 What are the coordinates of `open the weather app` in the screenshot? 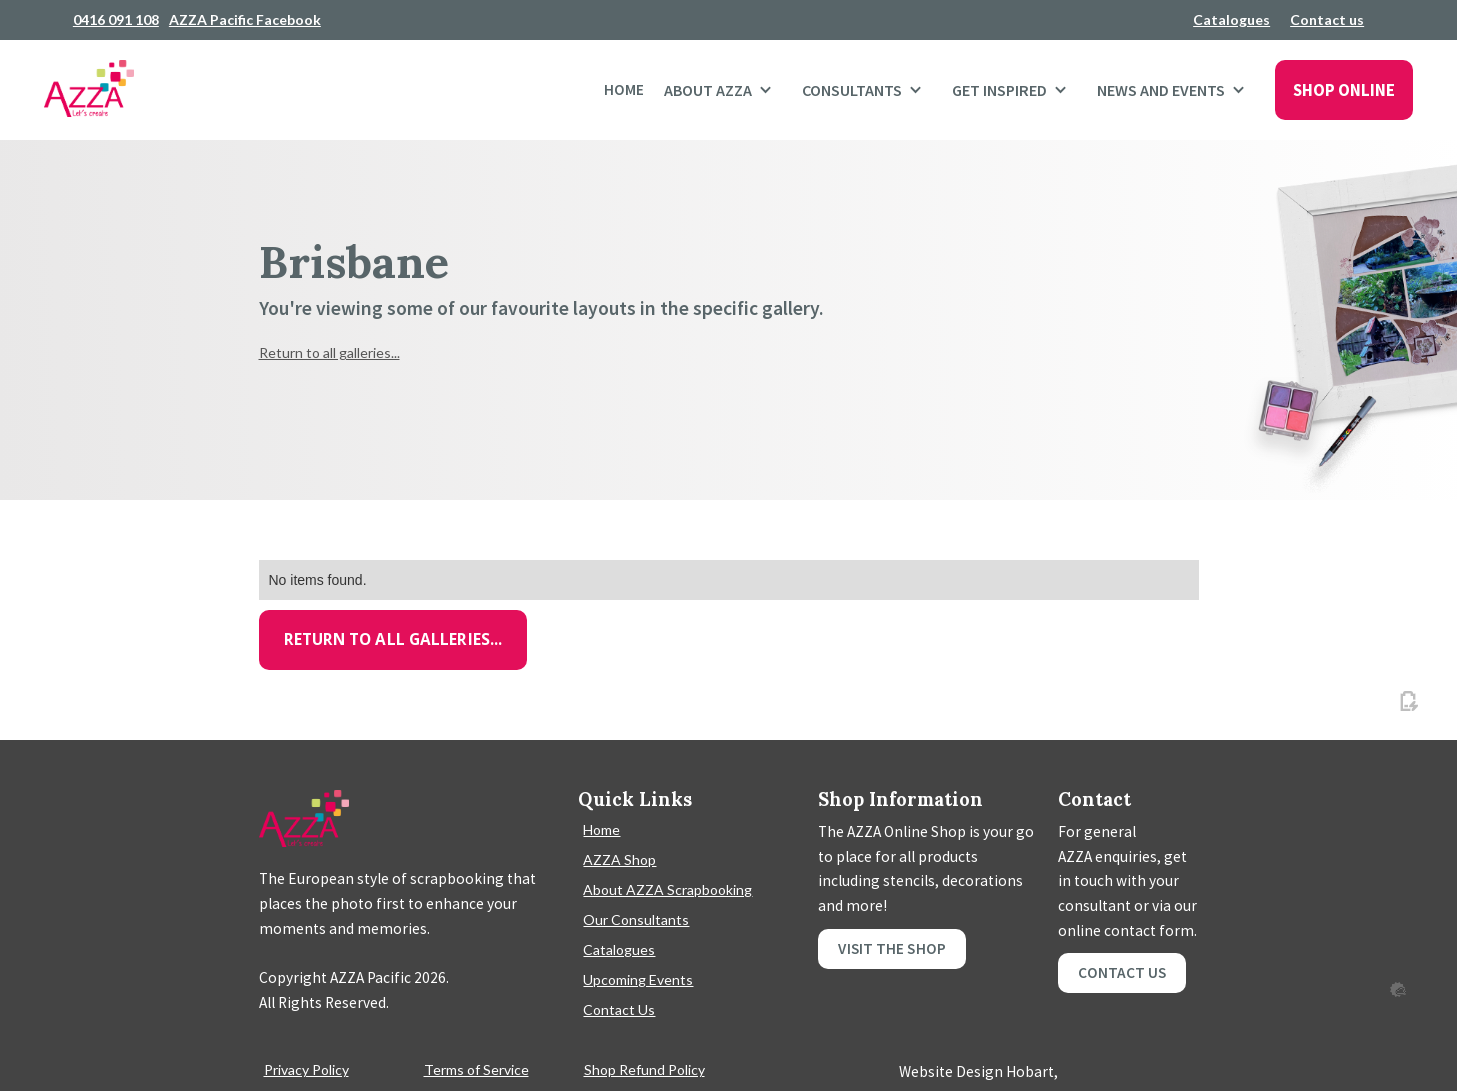 It's located at (1397, 989).